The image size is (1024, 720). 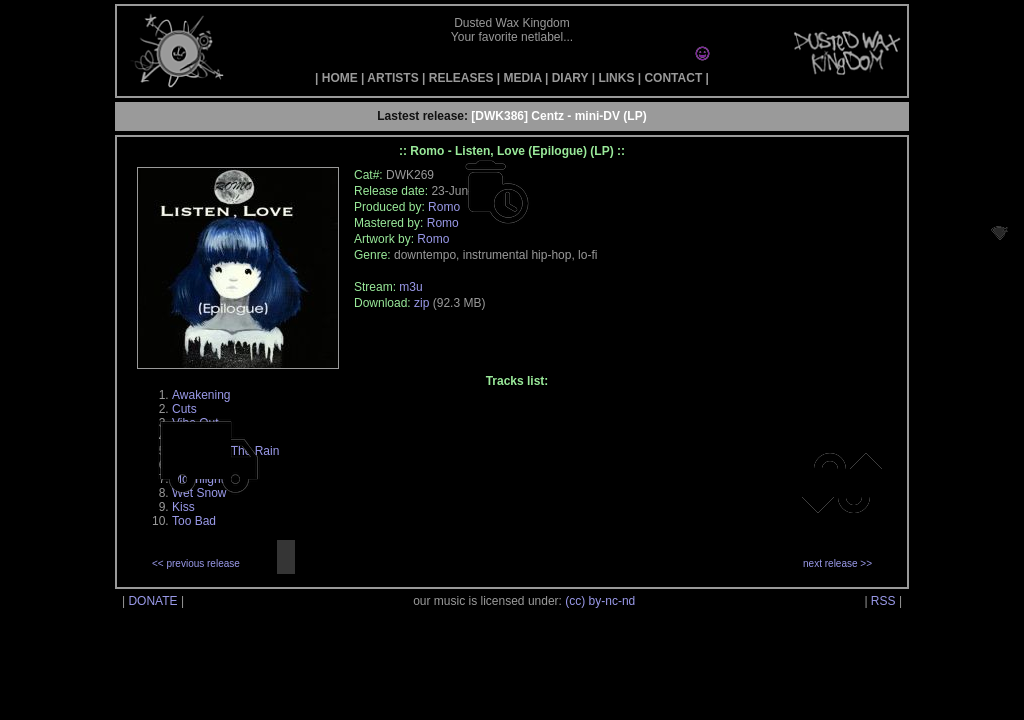 What do you see at coordinates (1000, 233) in the screenshot?
I see `wifi connection unavailable or disconnected` at bounding box center [1000, 233].